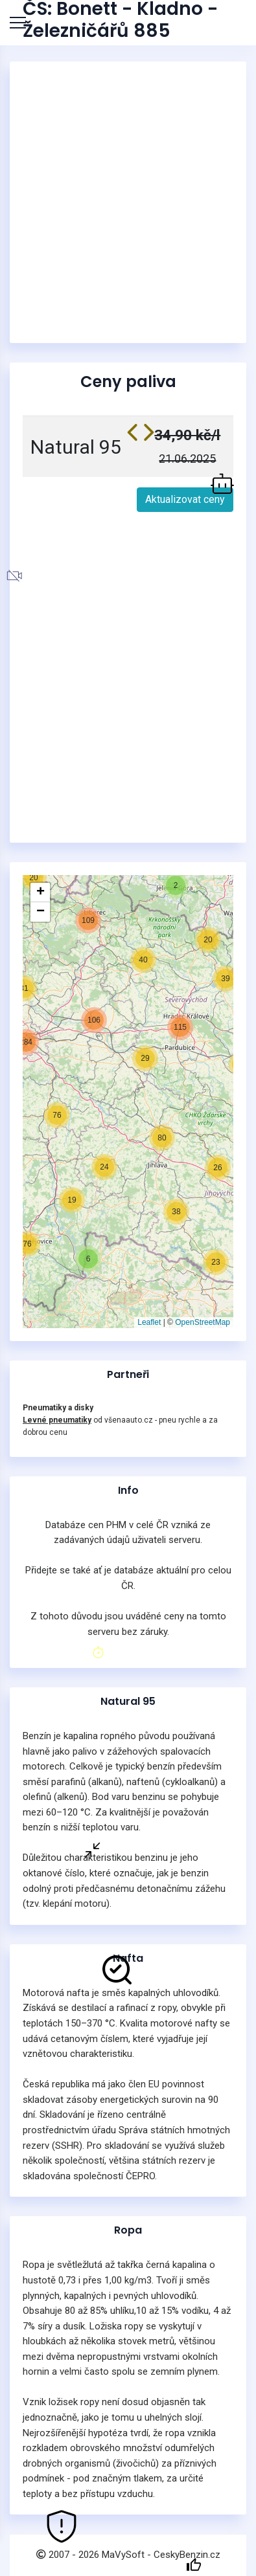 This screenshot has width=256, height=2576. I want to click on turn off camera or disable video, so click(14, 575).